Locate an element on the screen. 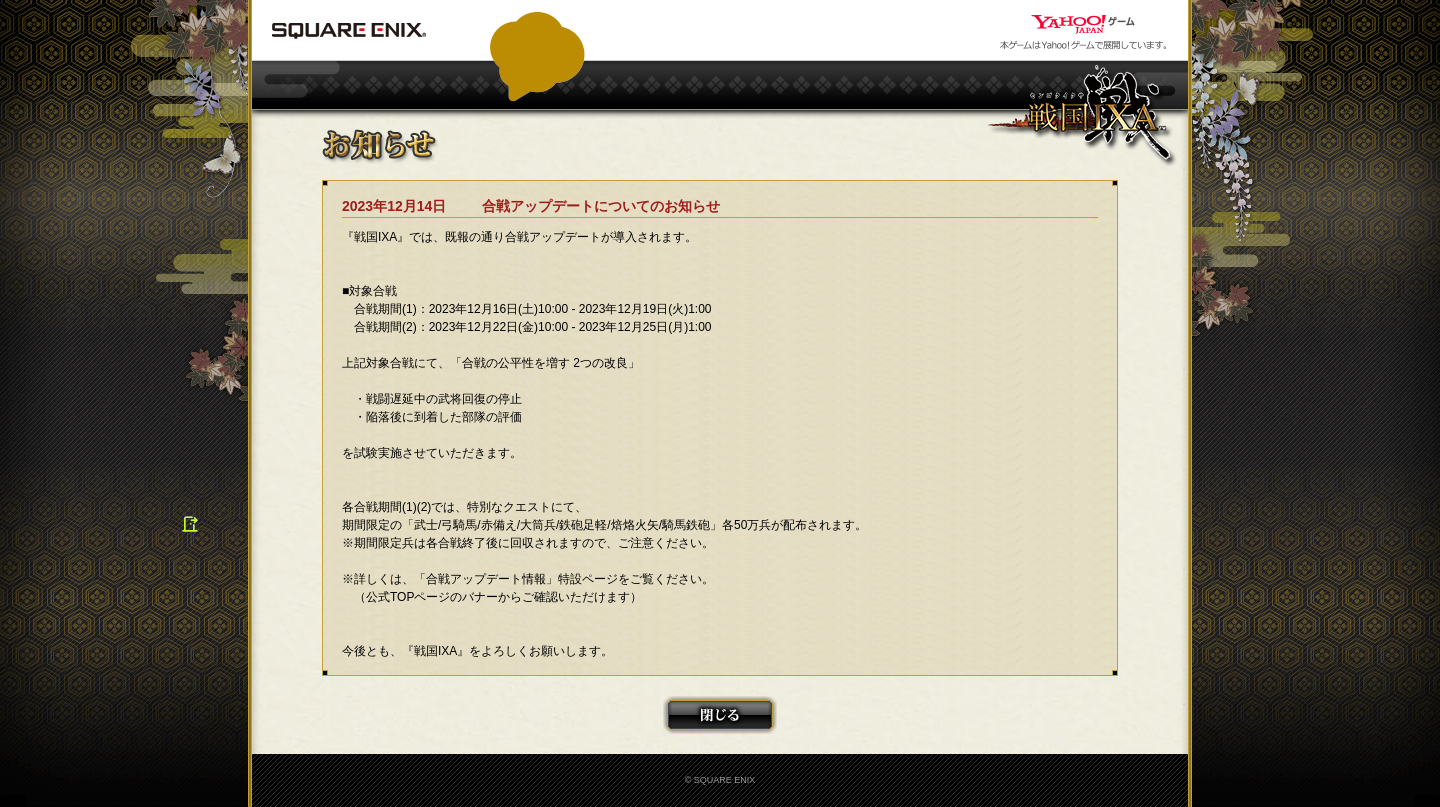  log out of your account is located at coordinates (190, 524).